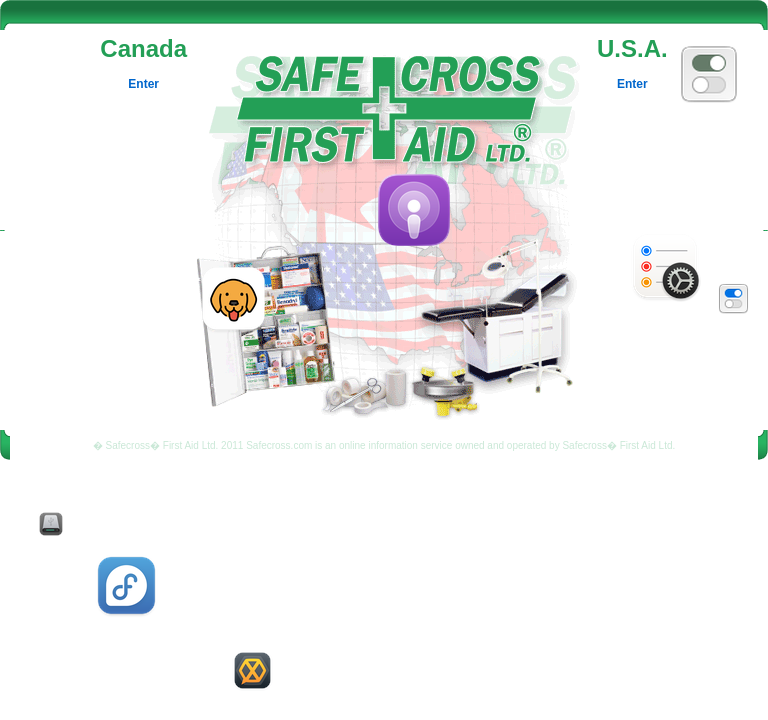 Image resolution: width=768 pixels, height=720 pixels. I want to click on open the fedora linux application, so click(126, 585).